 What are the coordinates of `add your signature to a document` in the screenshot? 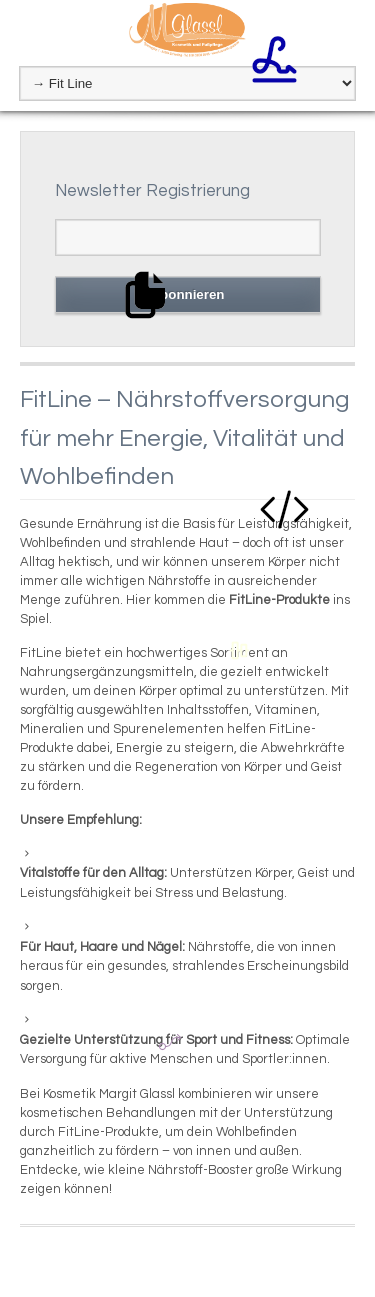 It's located at (274, 60).